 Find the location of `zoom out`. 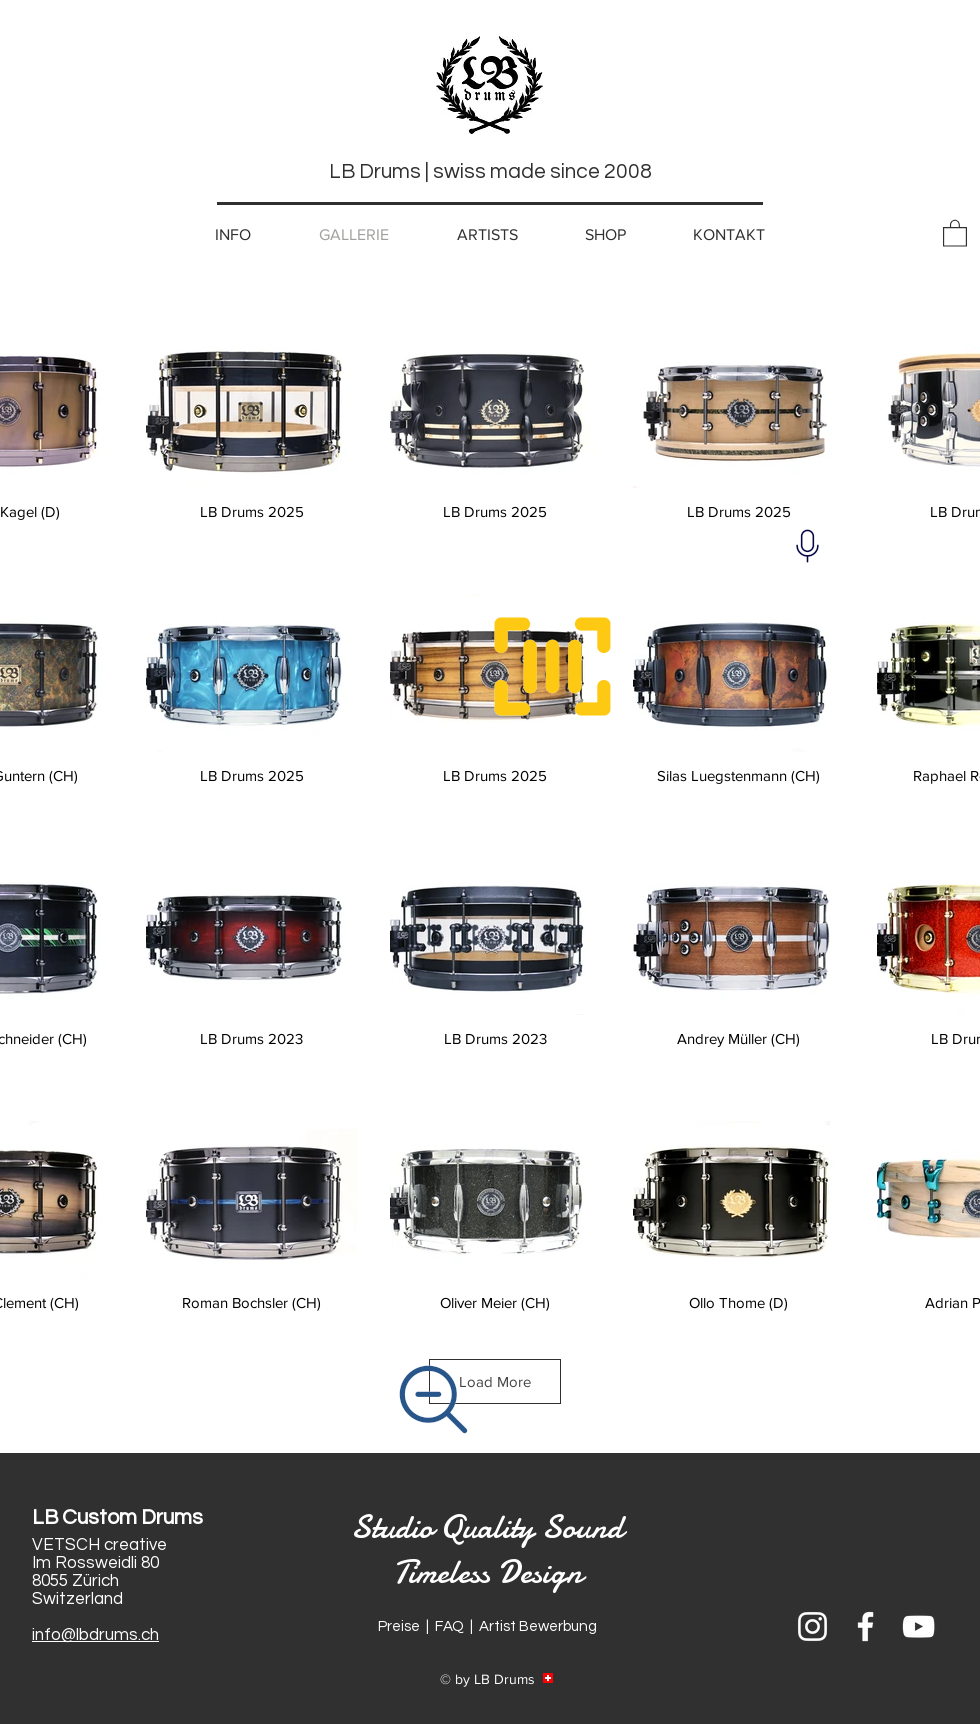

zoom out is located at coordinates (433, 1399).